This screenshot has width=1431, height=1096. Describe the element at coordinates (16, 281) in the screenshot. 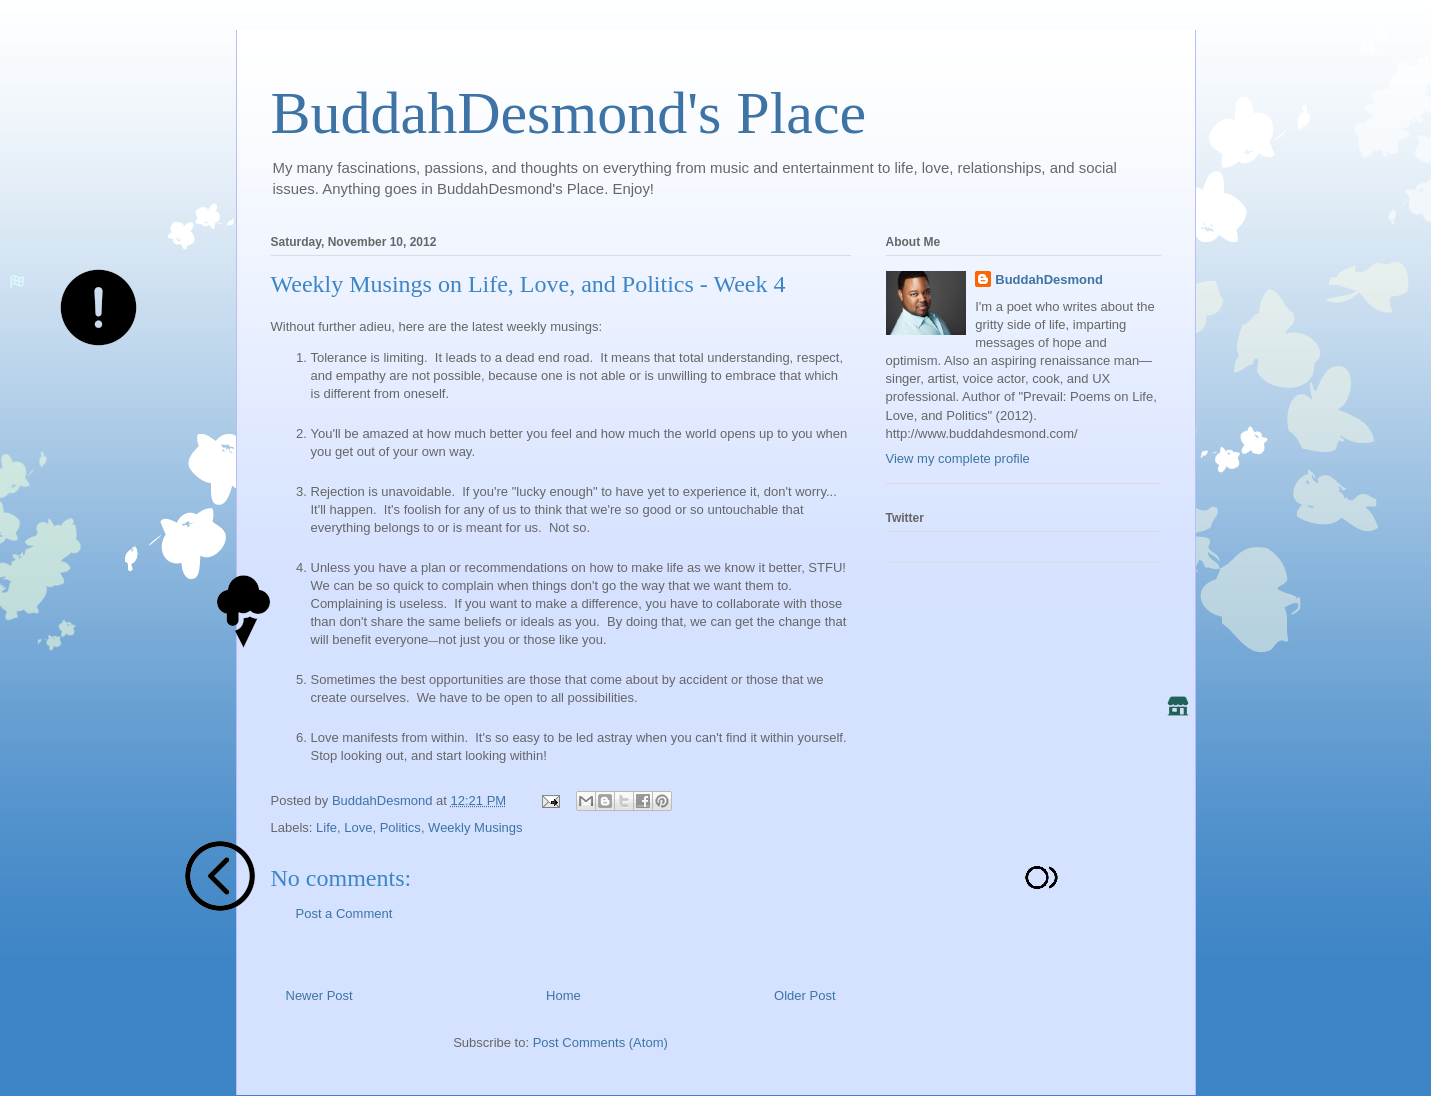

I see `indicates a finish line or goal completion` at that location.